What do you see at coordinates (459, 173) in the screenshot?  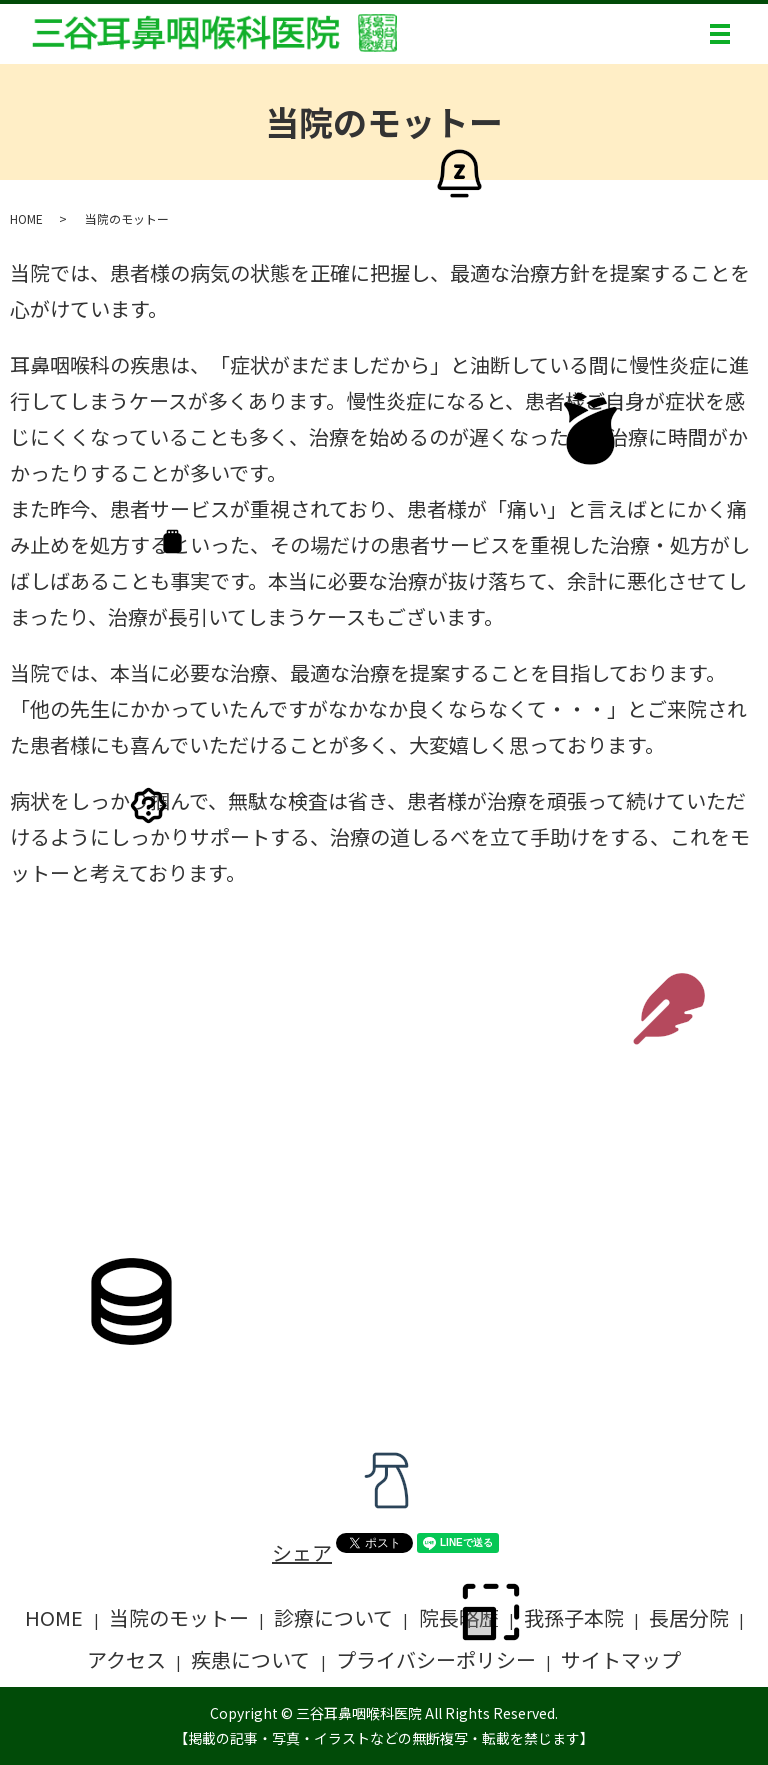 I see `mute or snooze notifications` at bounding box center [459, 173].